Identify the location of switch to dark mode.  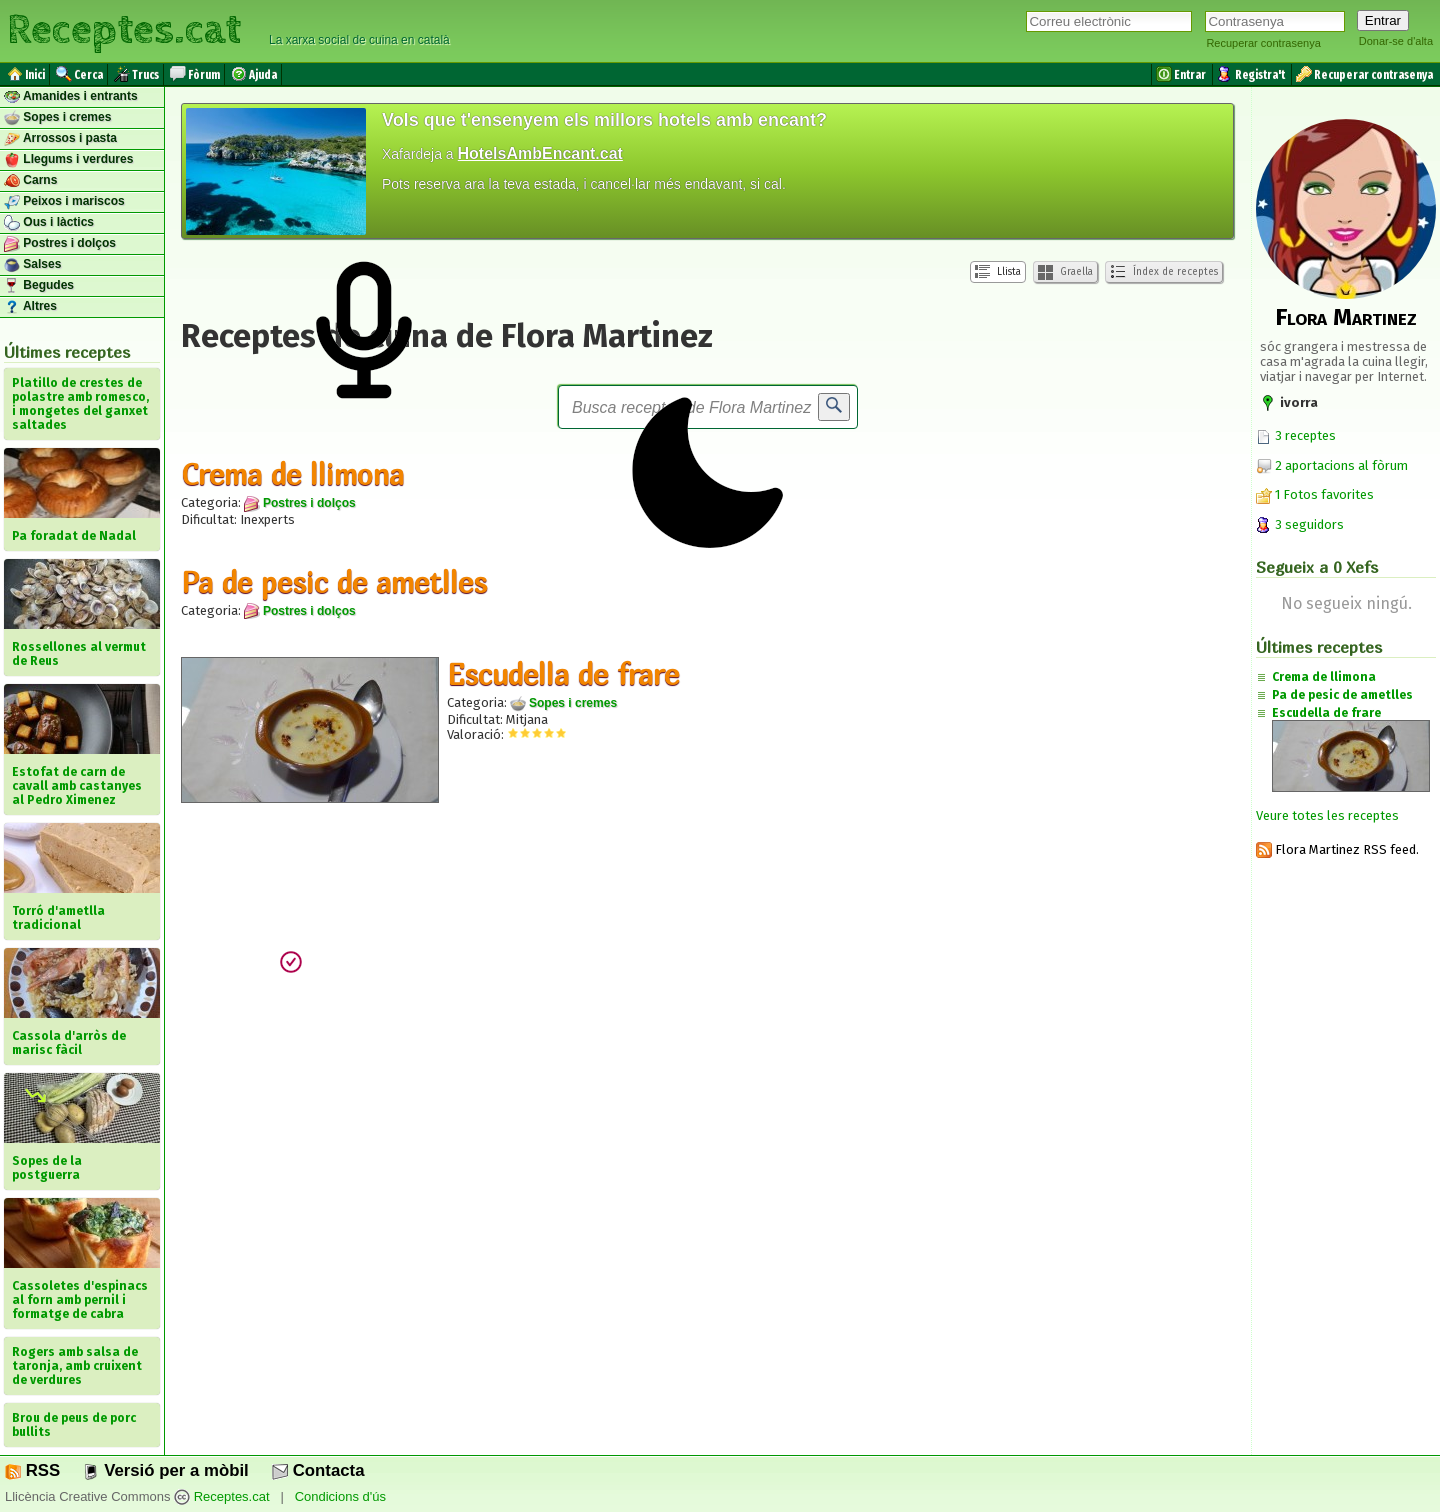
(707, 472).